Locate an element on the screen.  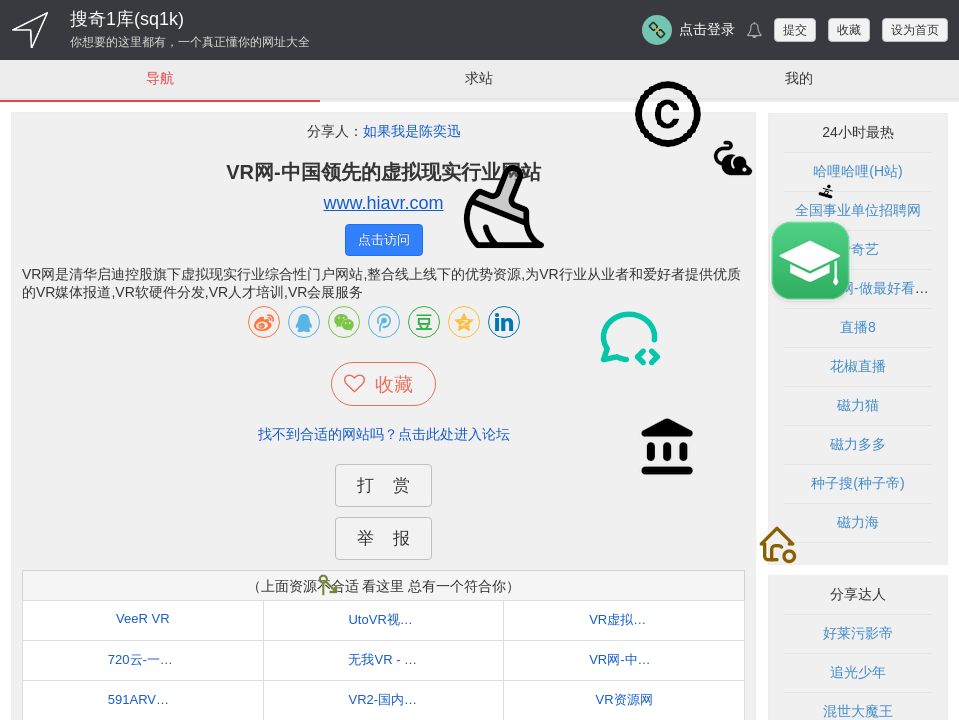
view copyright information is located at coordinates (668, 114).